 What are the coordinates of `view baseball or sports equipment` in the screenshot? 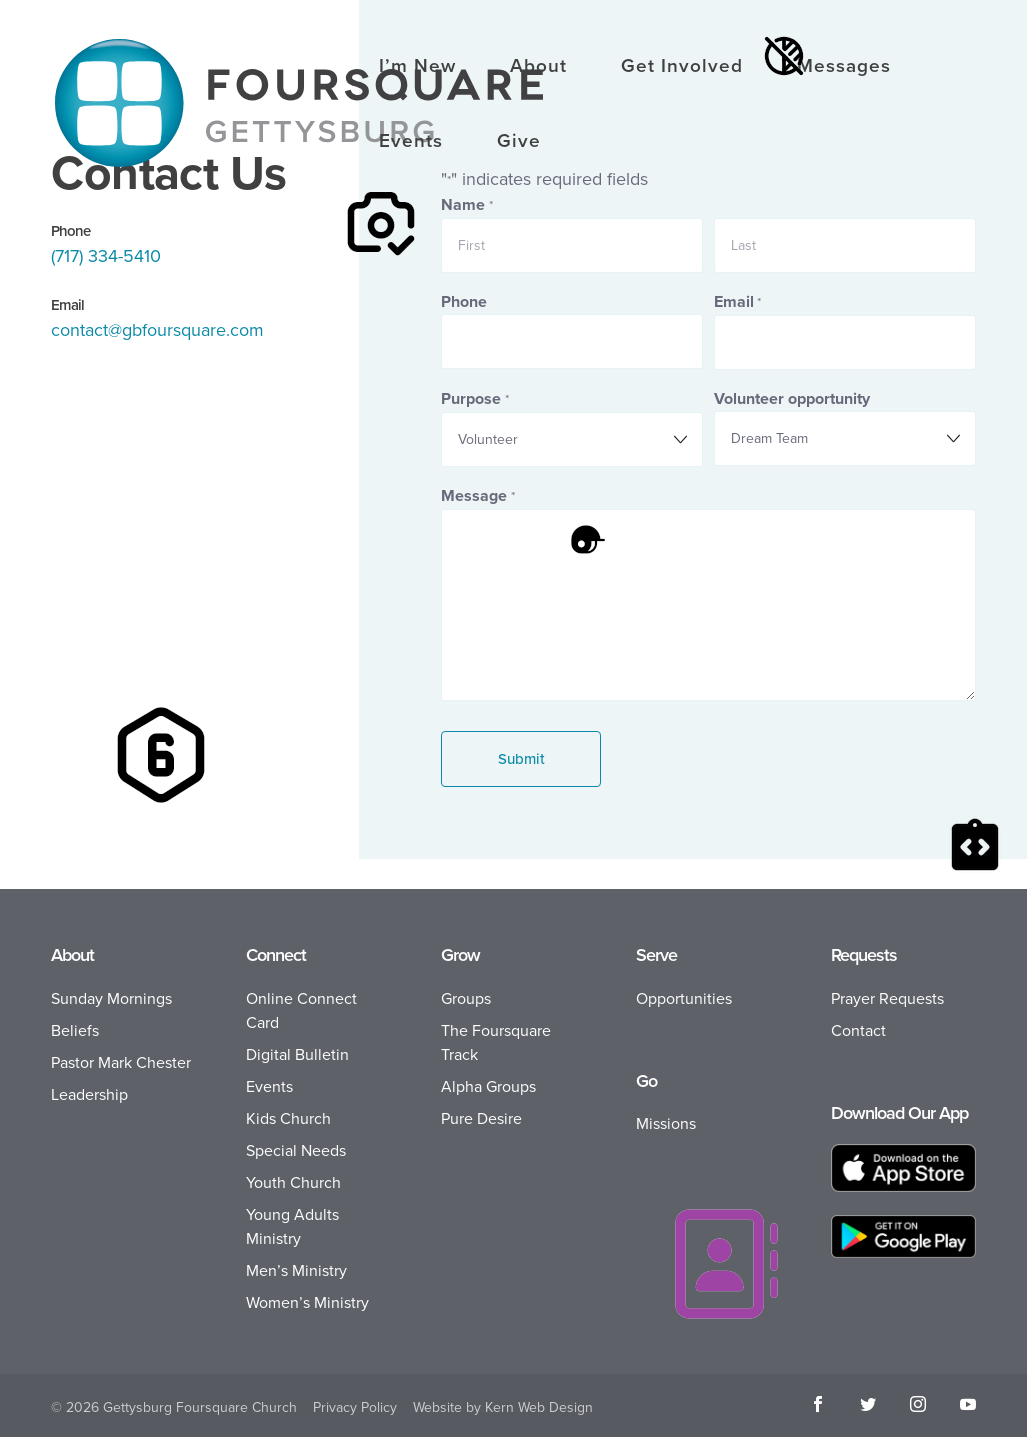 It's located at (587, 540).